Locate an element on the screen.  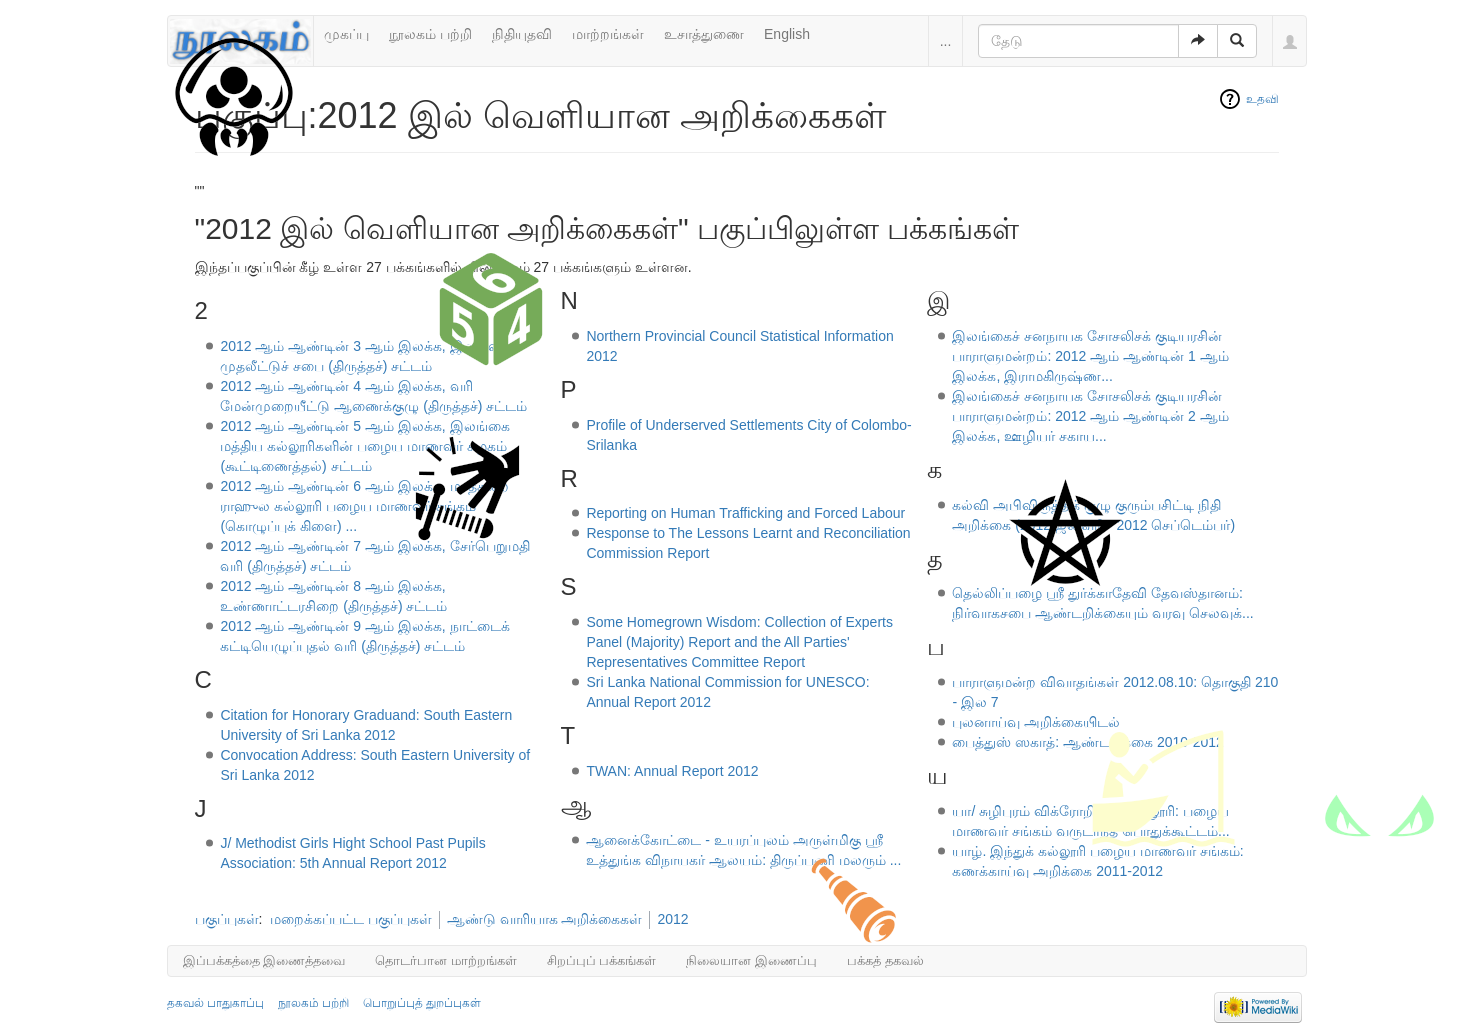
drop or release current weapon is located at coordinates (467, 488).